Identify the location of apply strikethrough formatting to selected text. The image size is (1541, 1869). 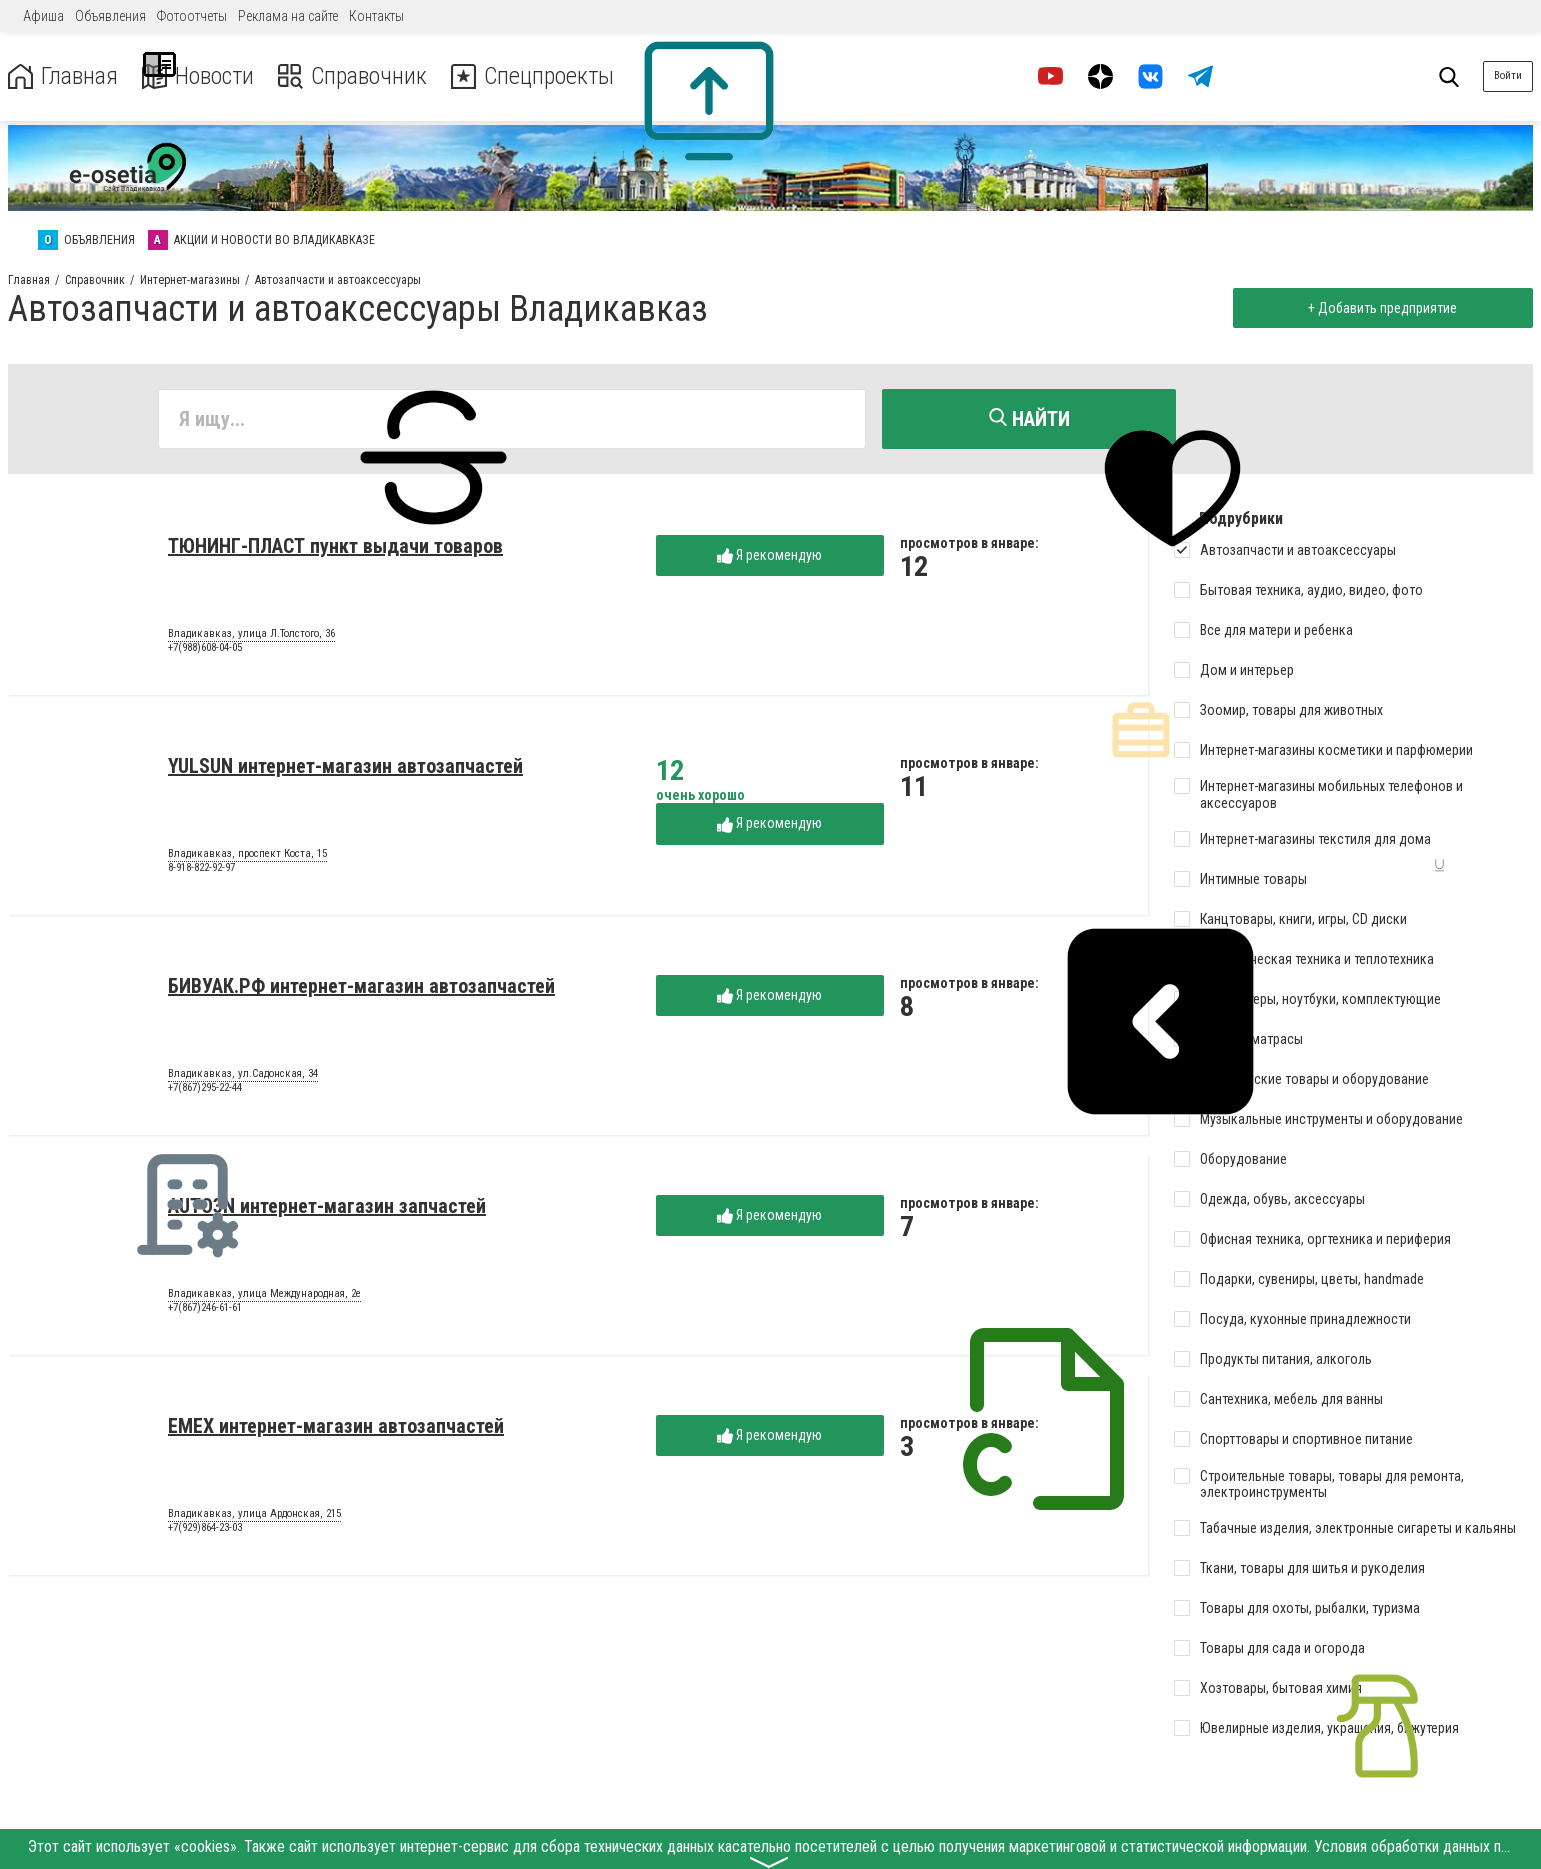
(433, 457).